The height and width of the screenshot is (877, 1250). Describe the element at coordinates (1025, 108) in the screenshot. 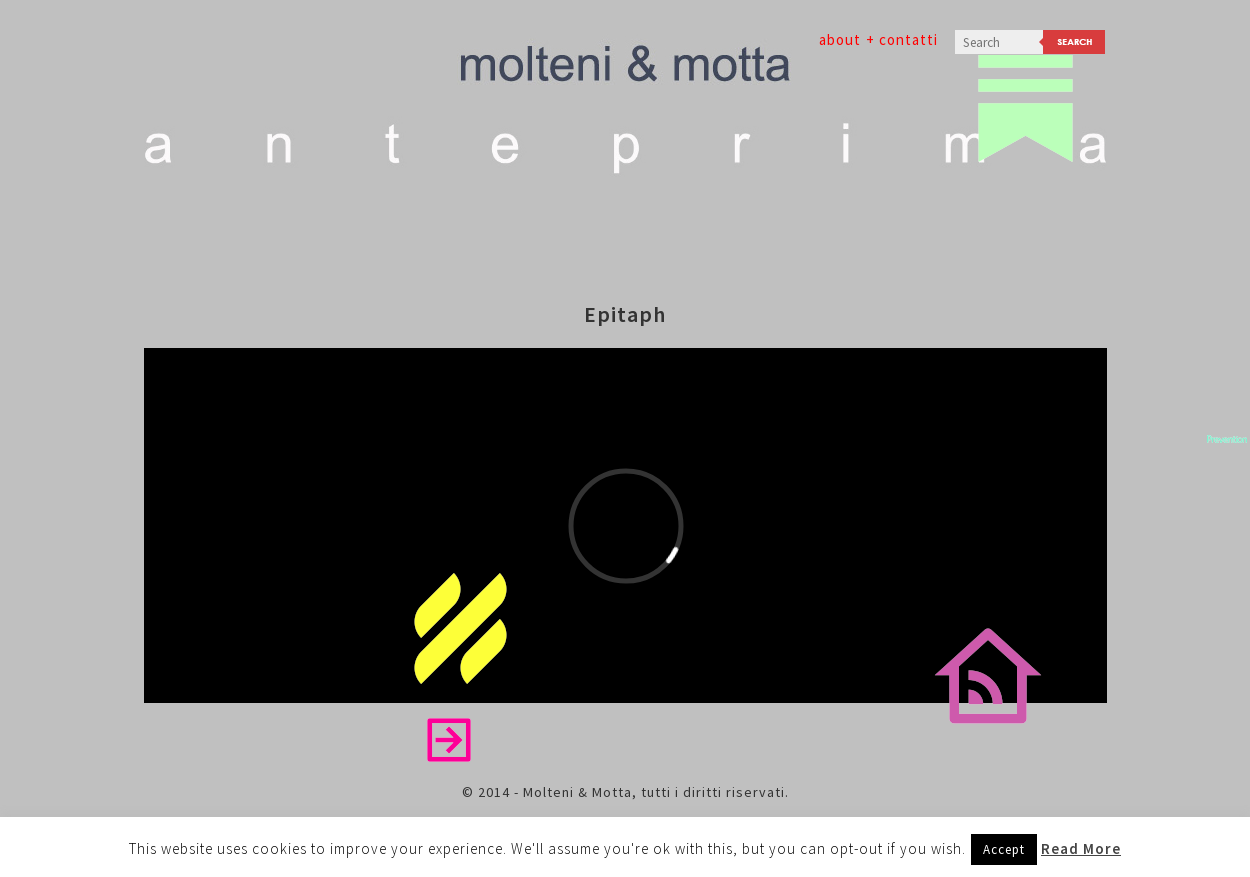

I see `open the Substack app` at that location.